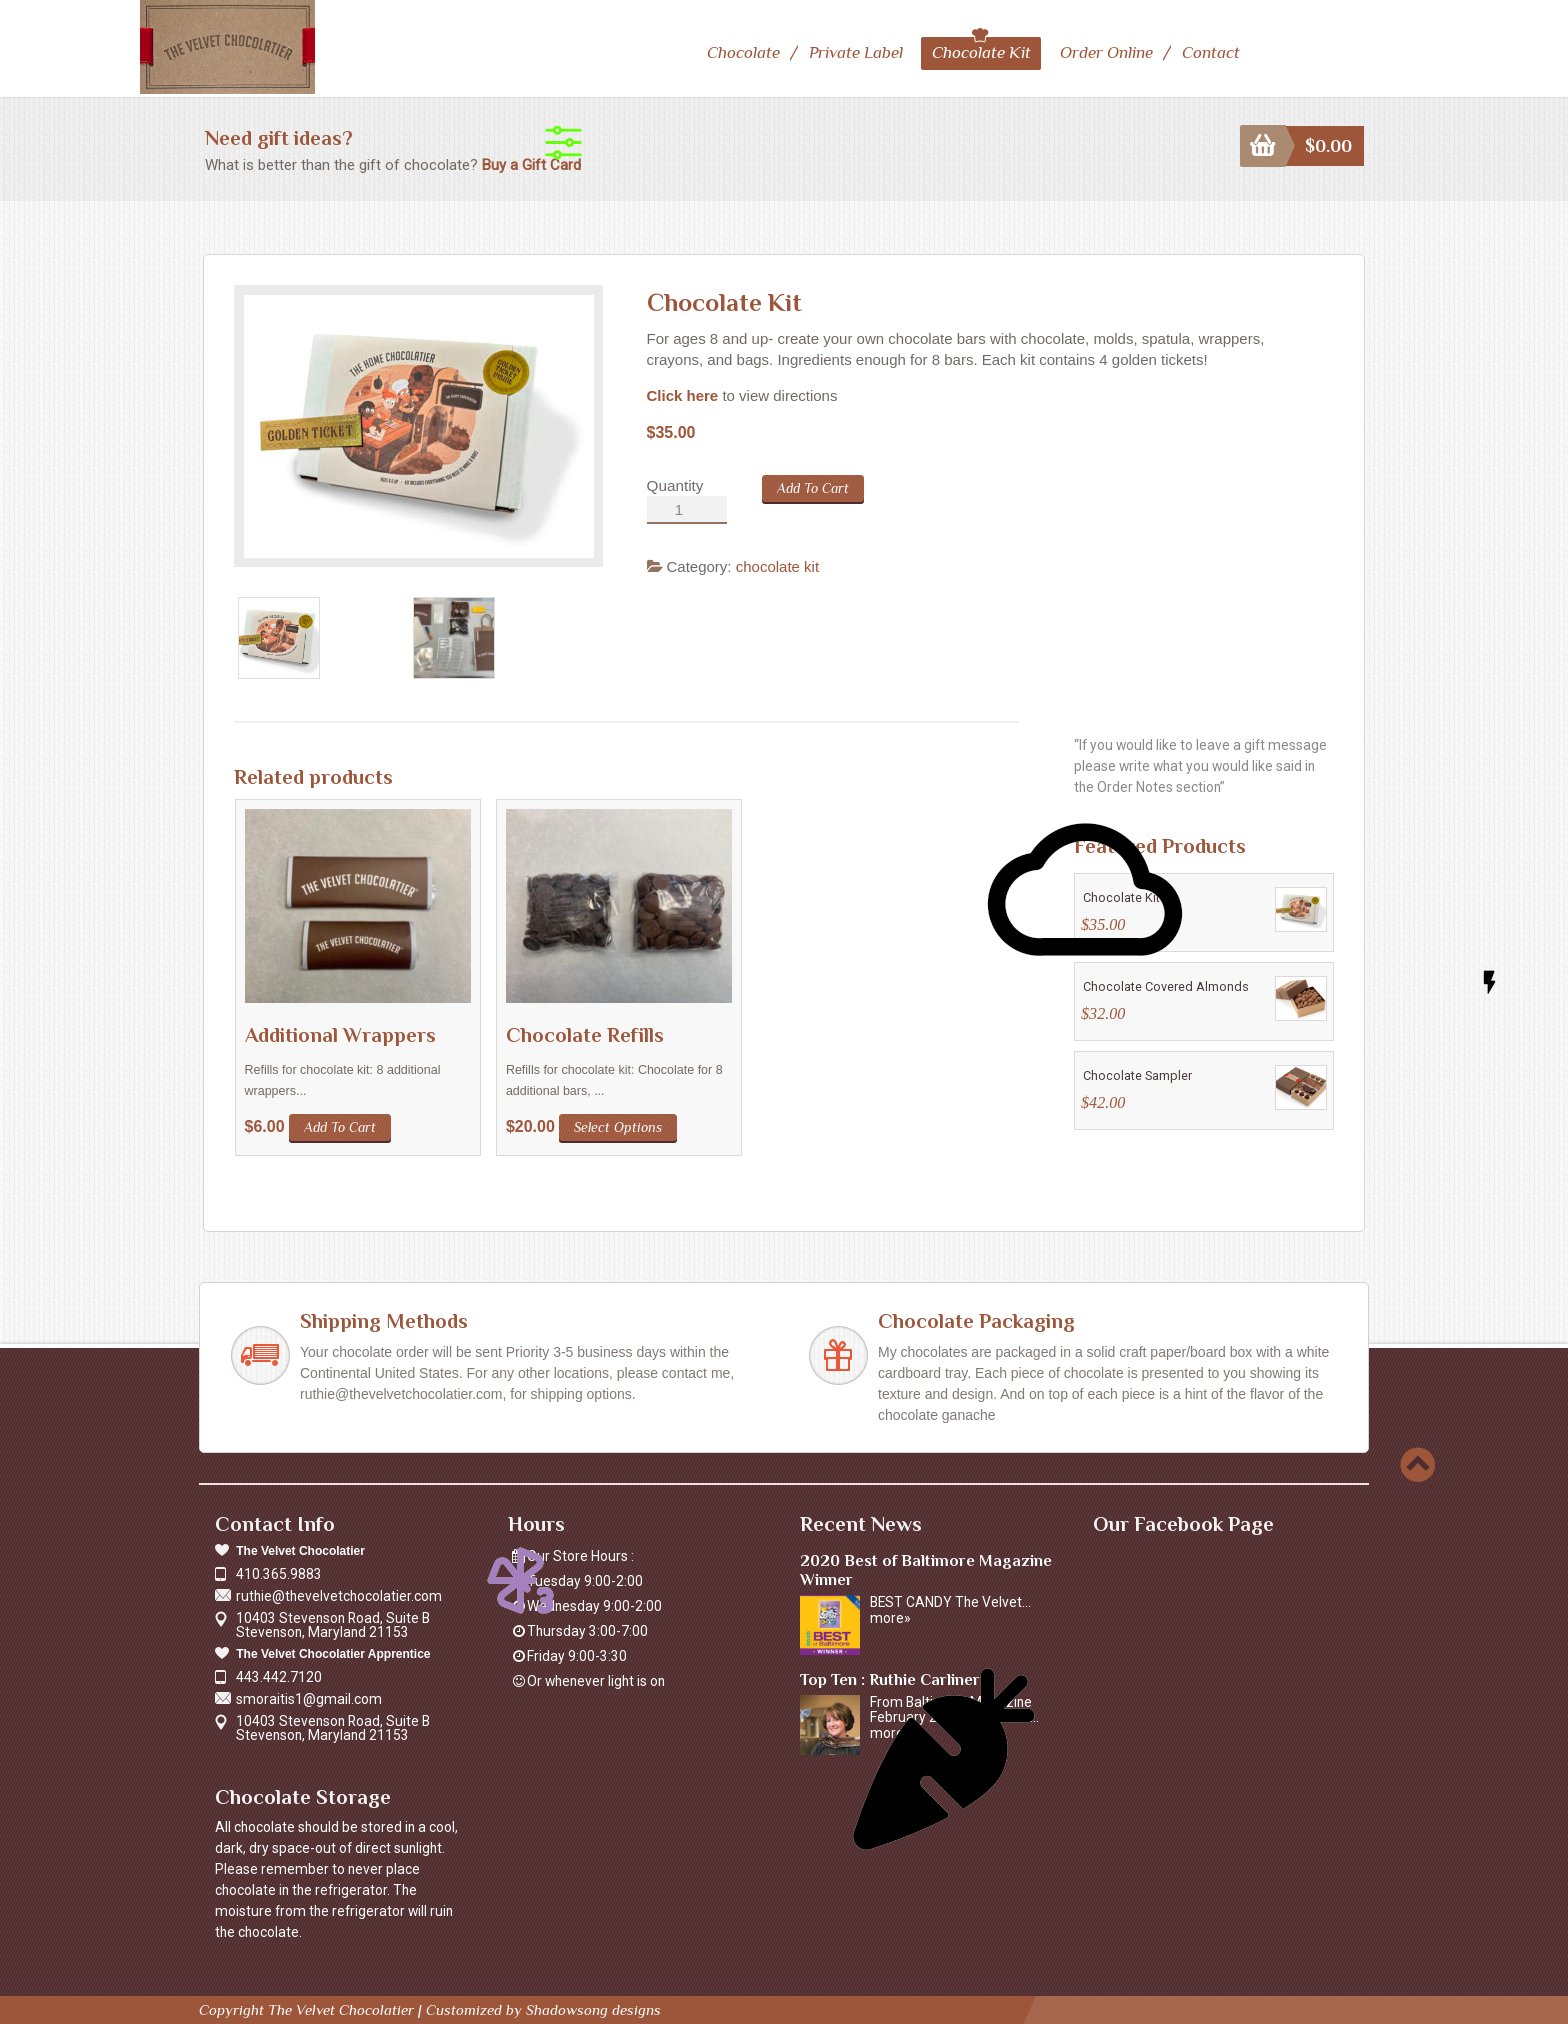 This screenshot has width=1568, height=2024. I want to click on turn on camera flash, so click(1490, 983).